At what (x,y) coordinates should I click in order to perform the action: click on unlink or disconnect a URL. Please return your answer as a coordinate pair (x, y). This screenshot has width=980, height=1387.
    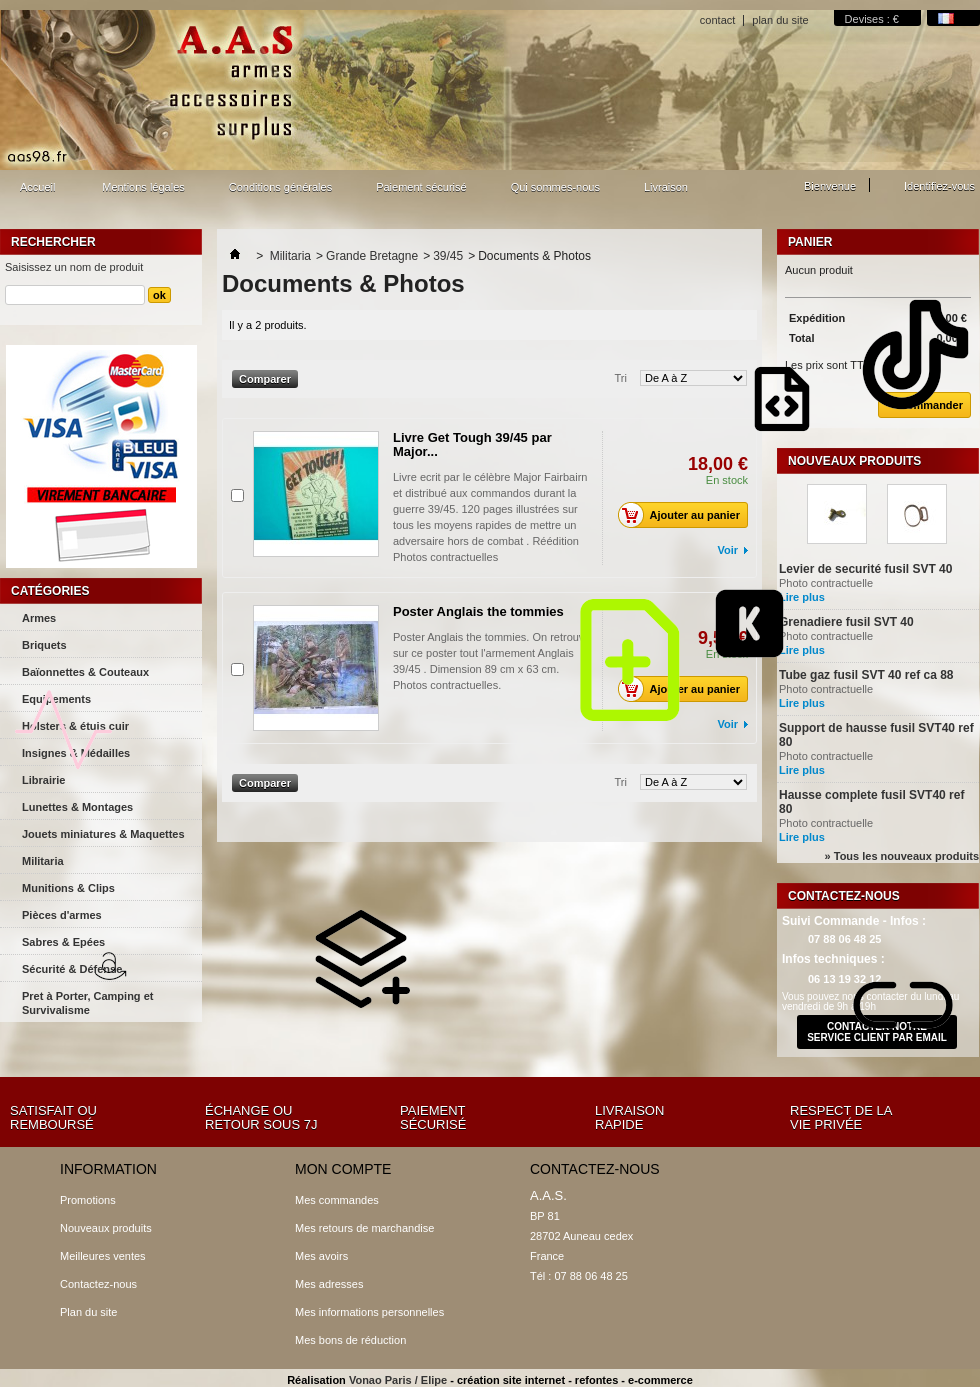
    Looking at the image, I should click on (903, 1005).